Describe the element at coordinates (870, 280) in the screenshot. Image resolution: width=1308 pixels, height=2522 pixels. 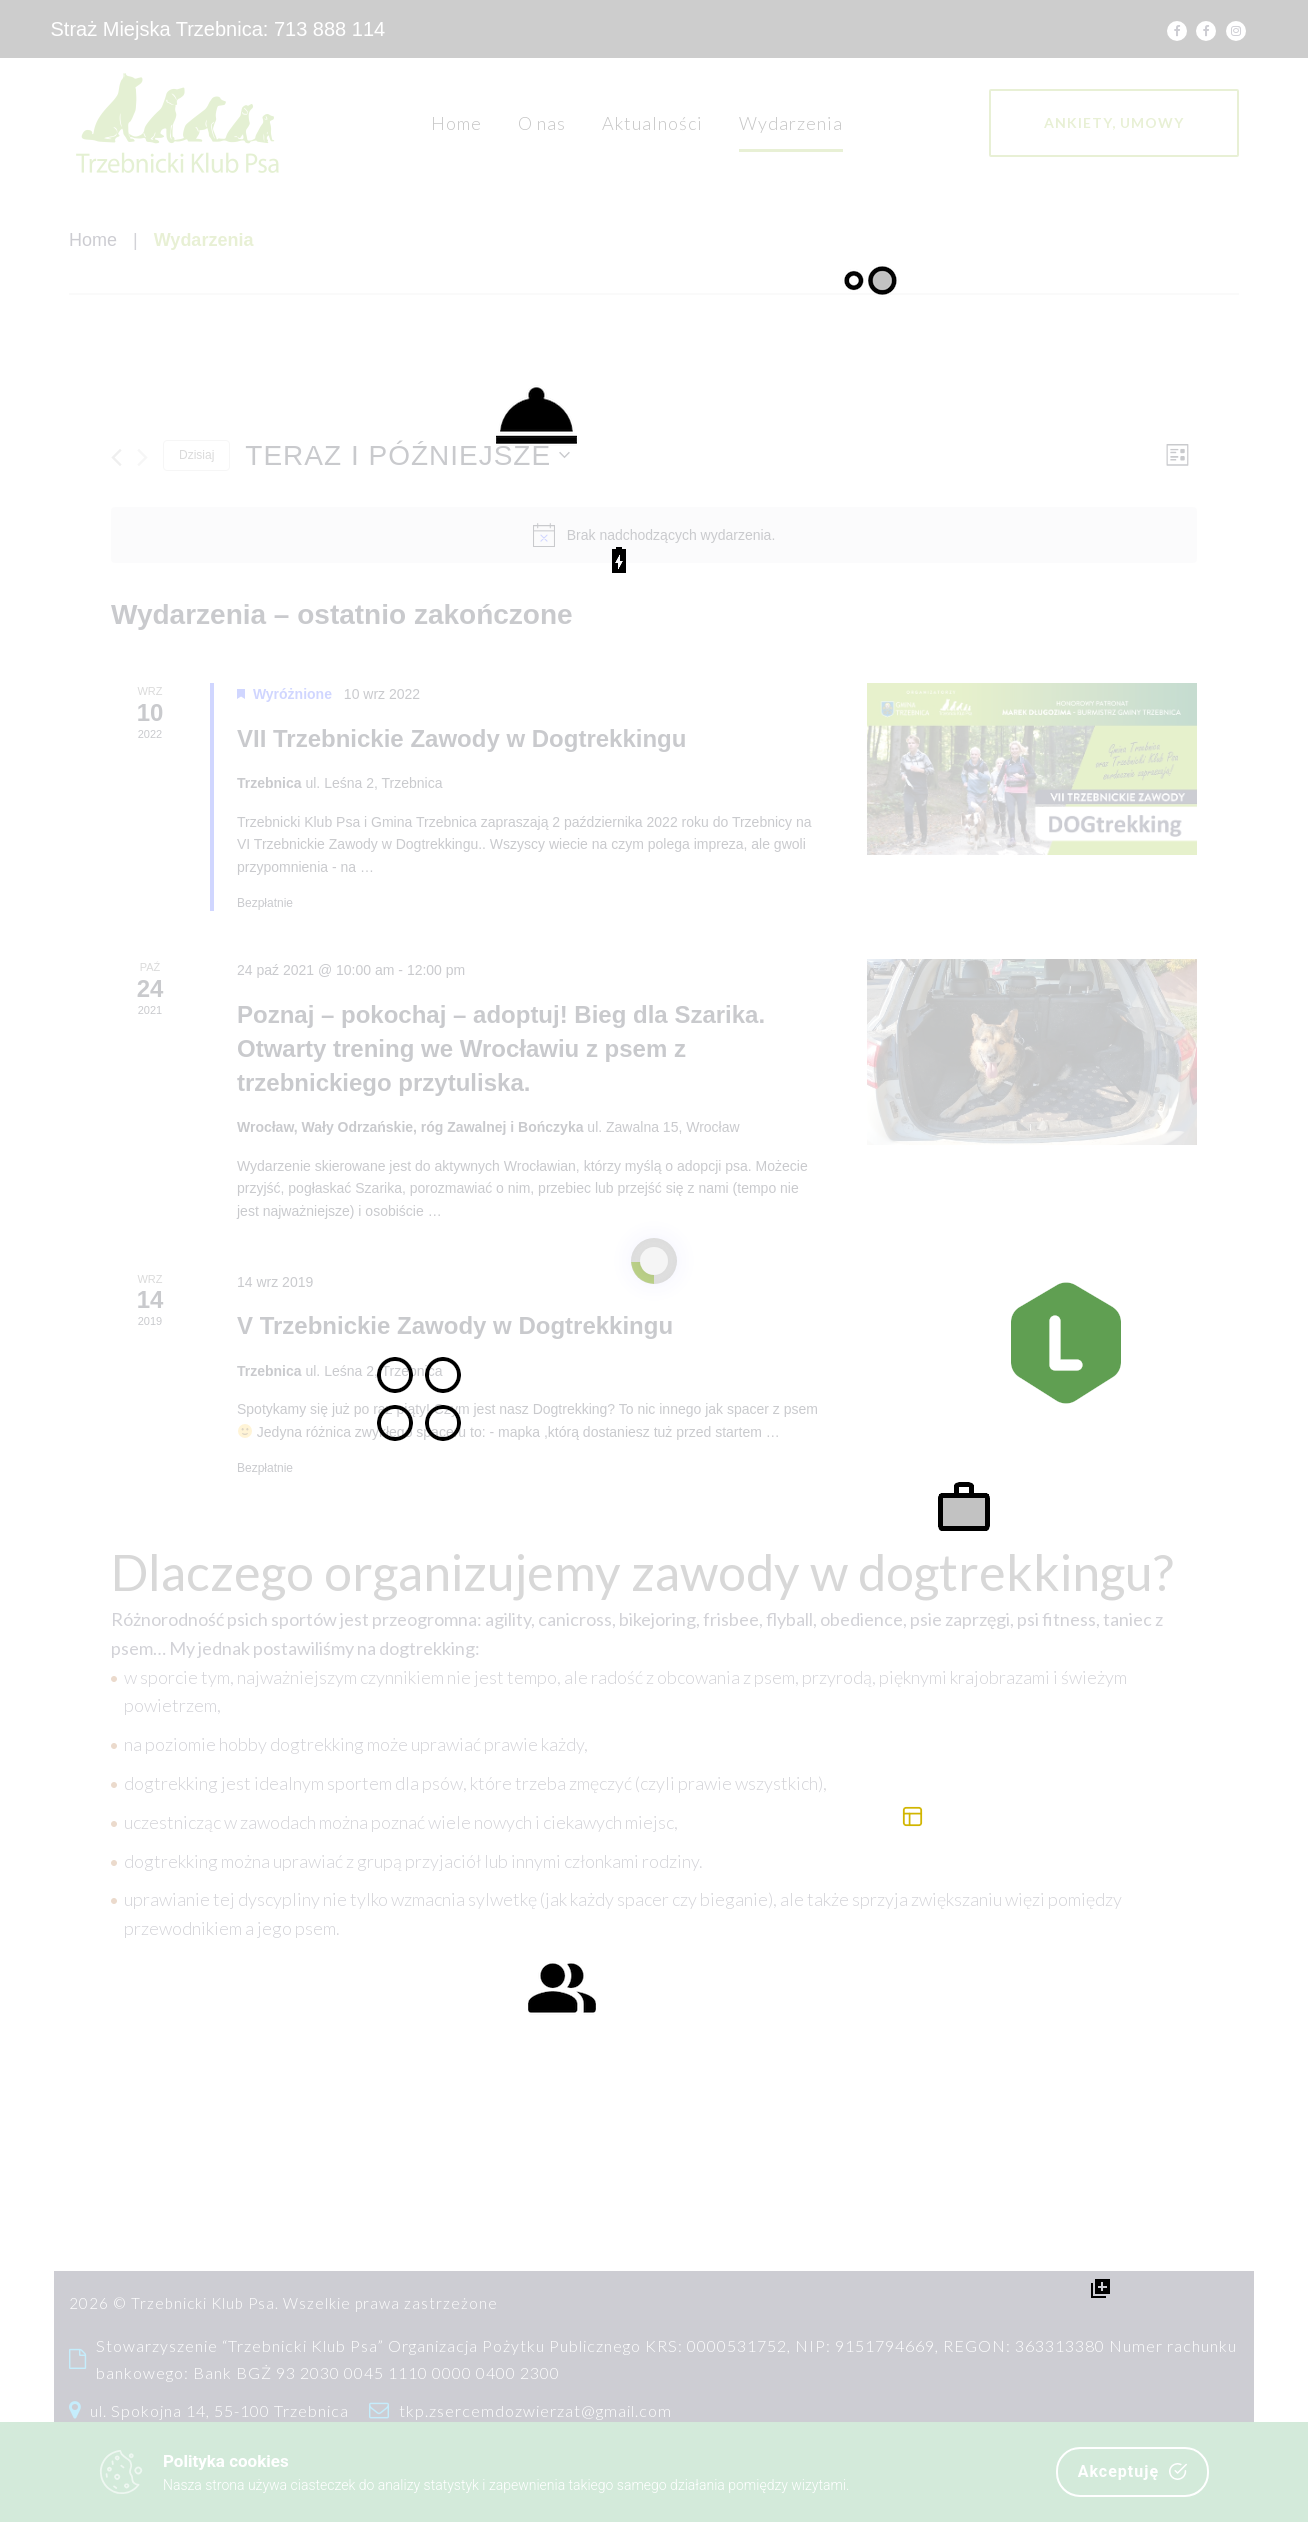
I see `toggle HDR strong mode for photos` at that location.